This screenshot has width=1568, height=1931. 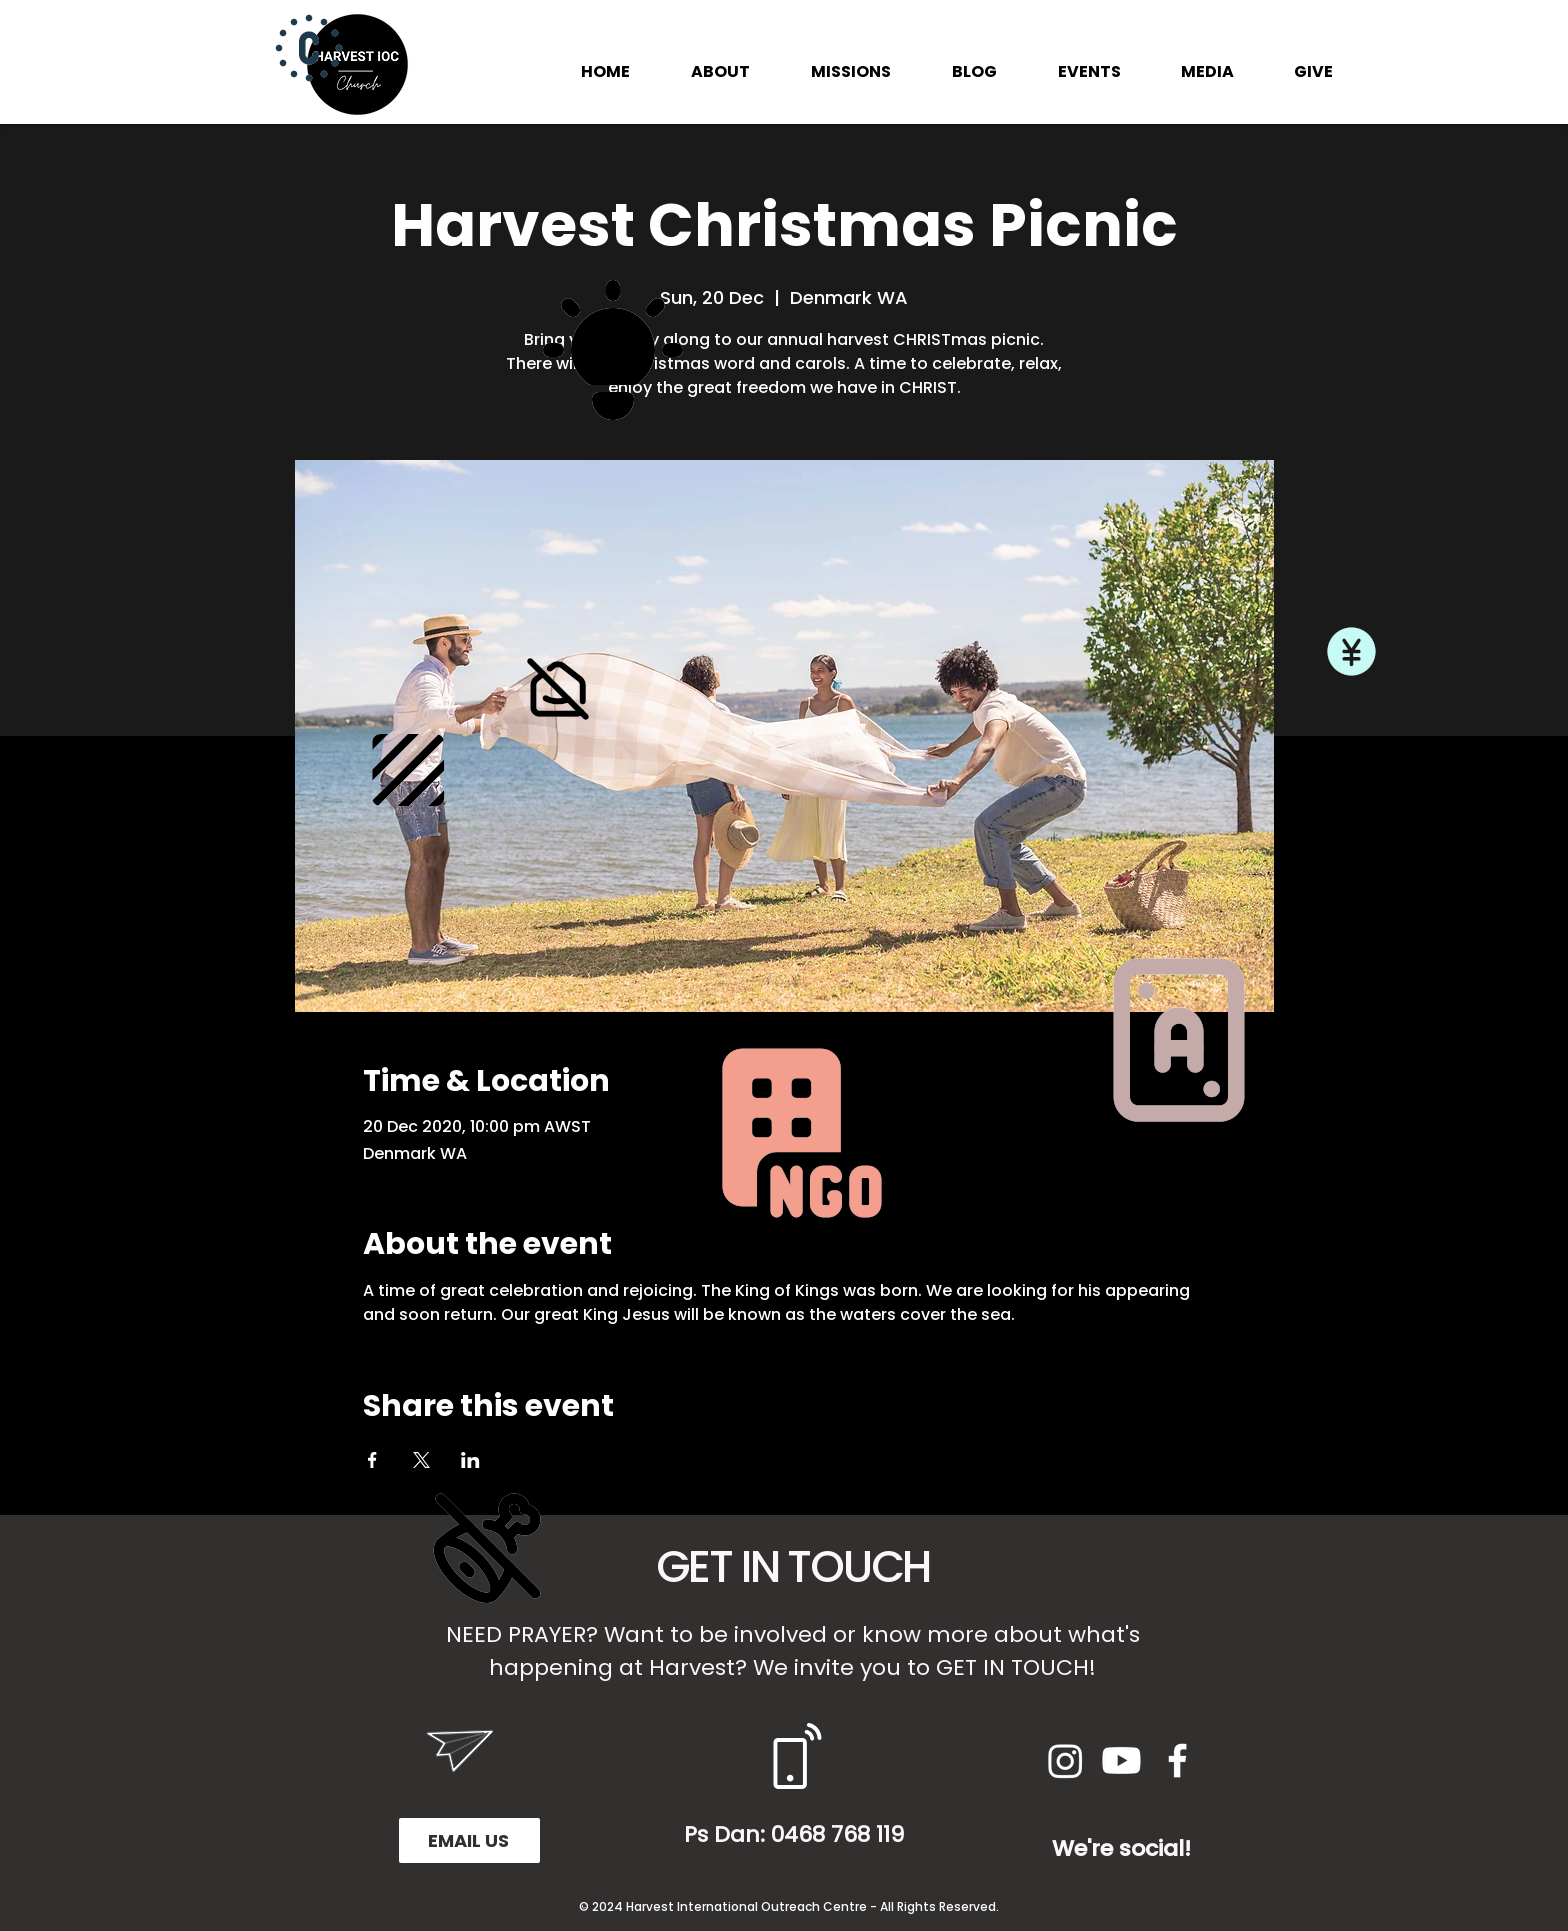 What do you see at coordinates (1179, 1040) in the screenshot?
I see `ace playing card for card game apps` at bounding box center [1179, 1040].